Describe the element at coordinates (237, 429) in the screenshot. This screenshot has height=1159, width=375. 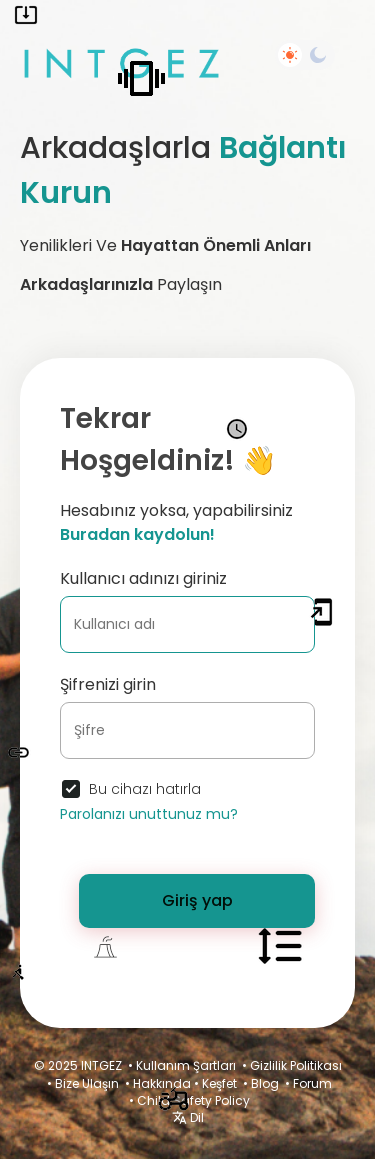
I see `view time or clock settings` at that location.